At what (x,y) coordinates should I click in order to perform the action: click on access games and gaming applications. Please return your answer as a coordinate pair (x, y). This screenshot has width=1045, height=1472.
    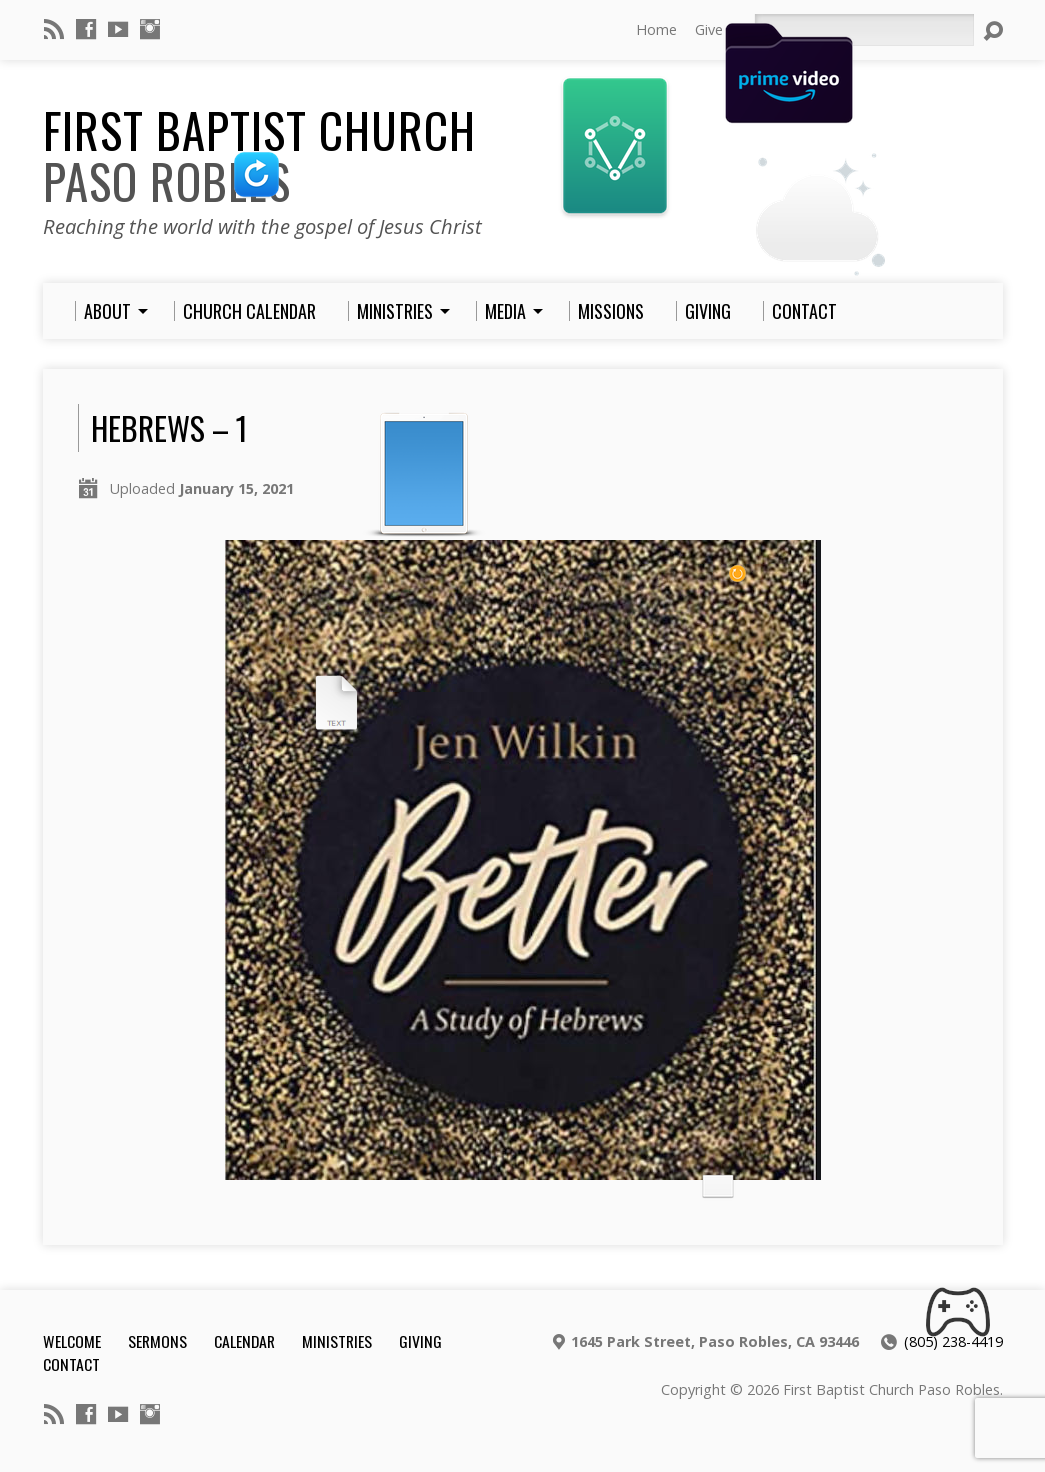
    Looking at the image, I should click on (958, 1312).